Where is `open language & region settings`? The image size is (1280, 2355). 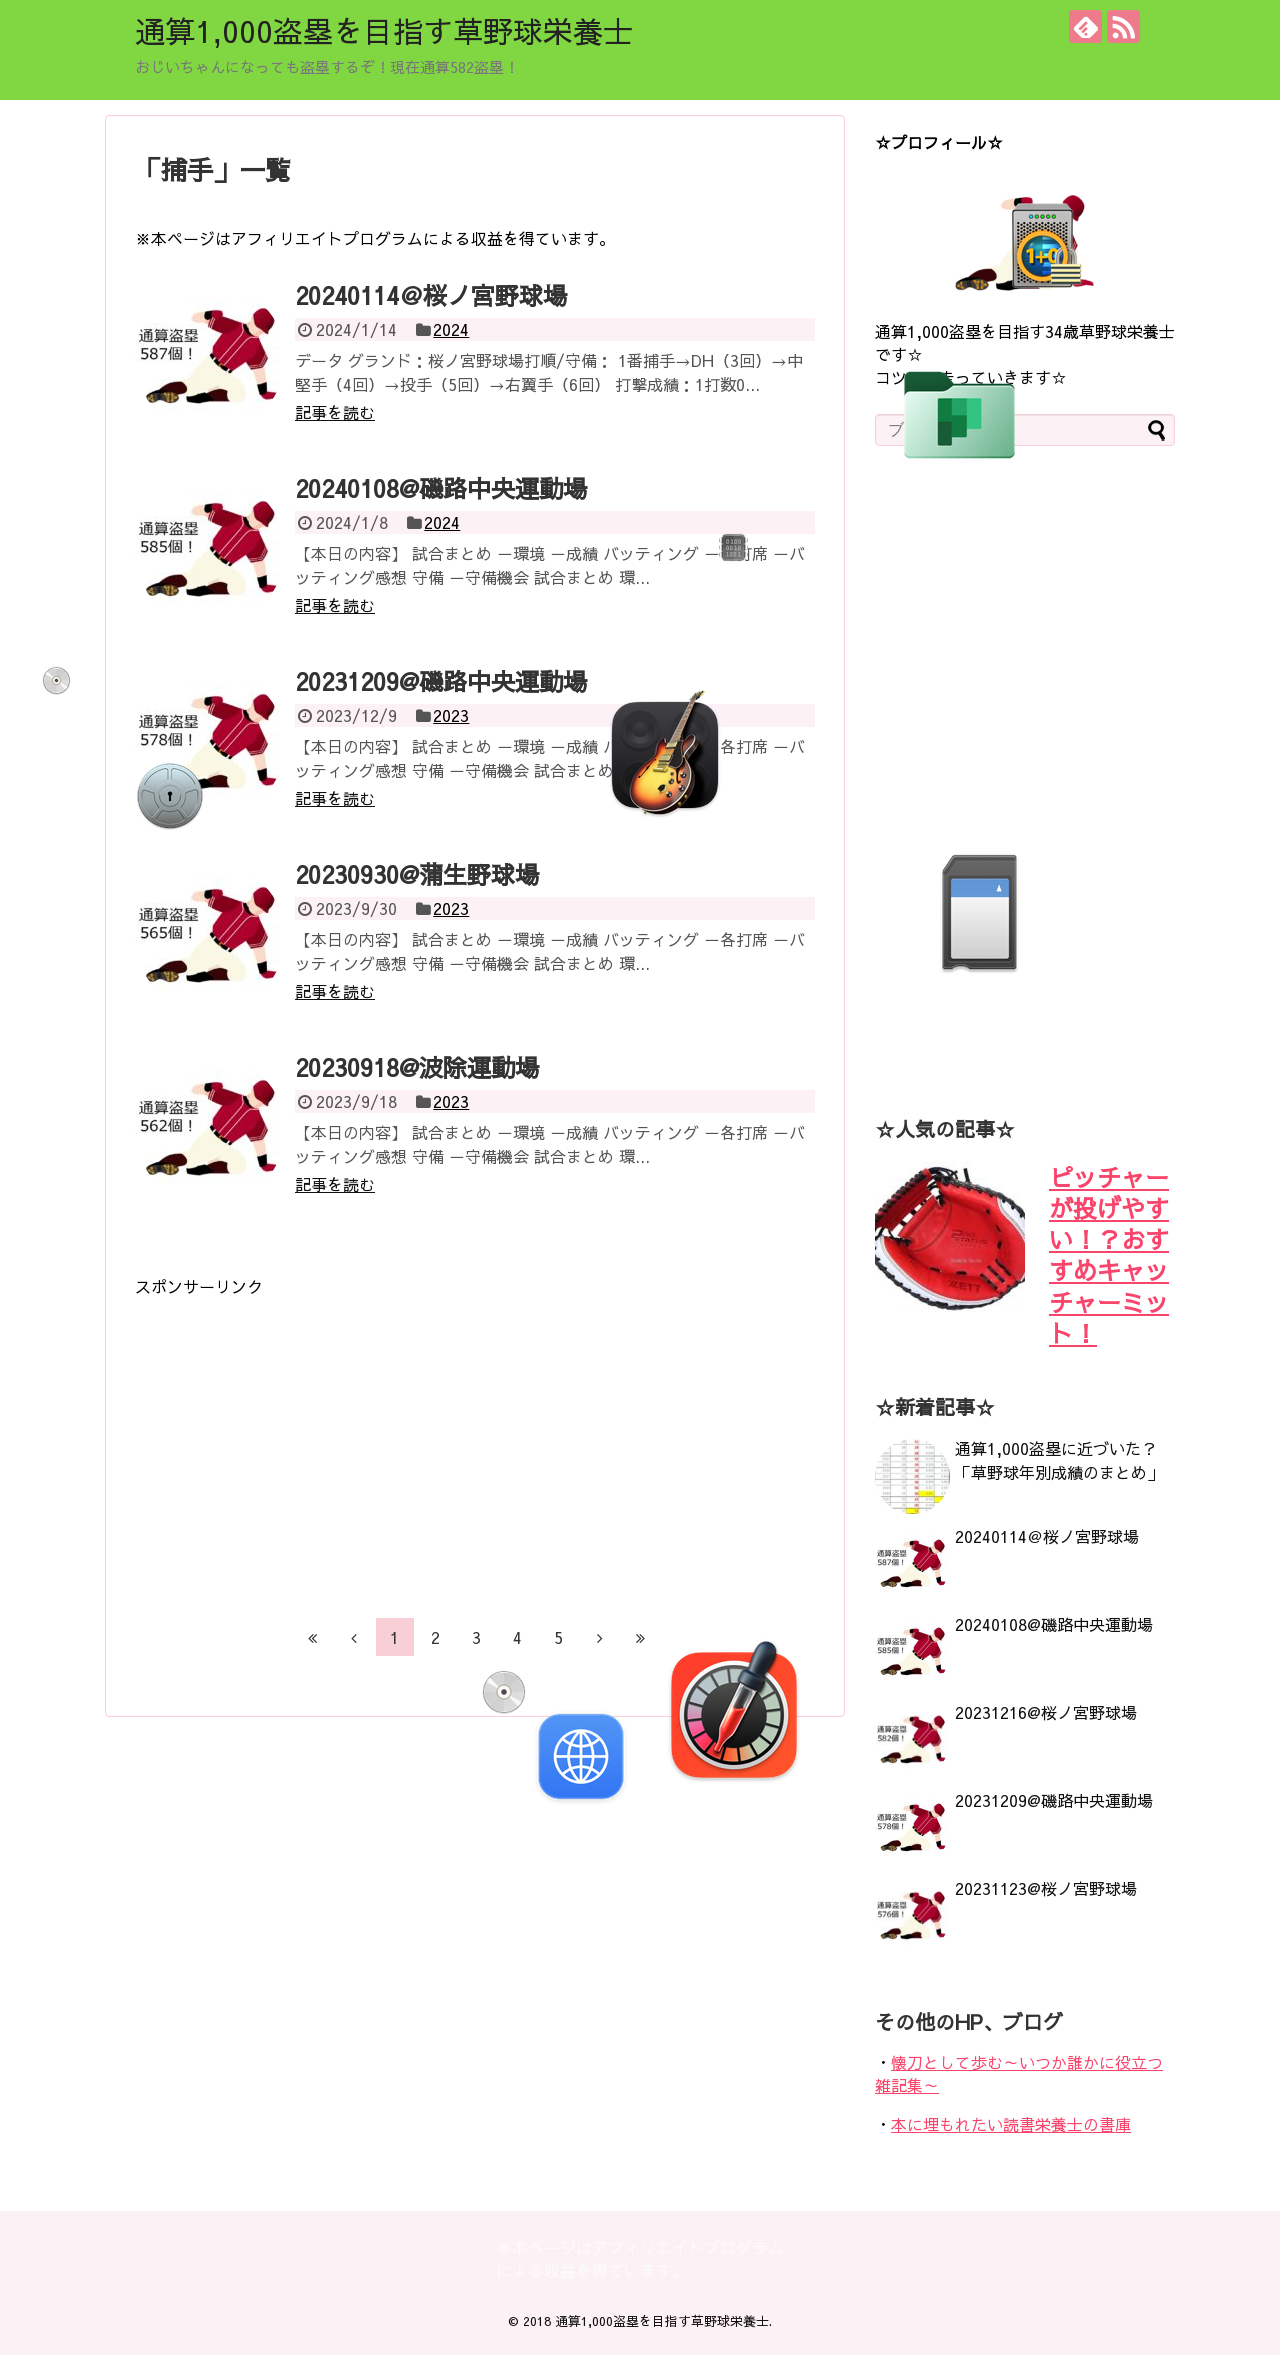
open language & region settings is located at coordinates (581, 1758).